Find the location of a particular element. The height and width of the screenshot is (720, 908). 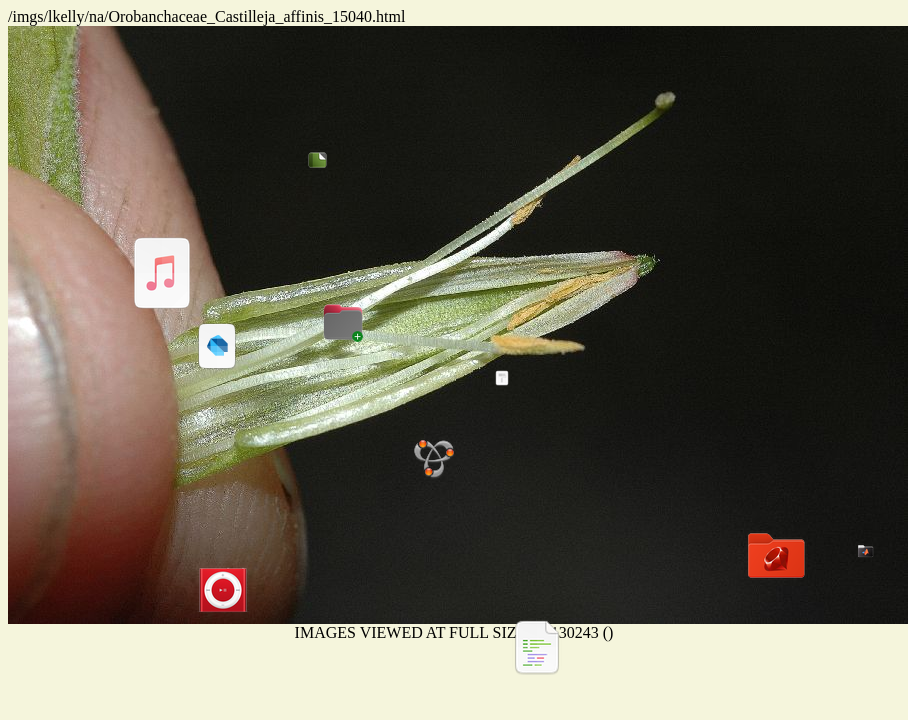

a dart programming language source file is located at coordinates (217, 346).